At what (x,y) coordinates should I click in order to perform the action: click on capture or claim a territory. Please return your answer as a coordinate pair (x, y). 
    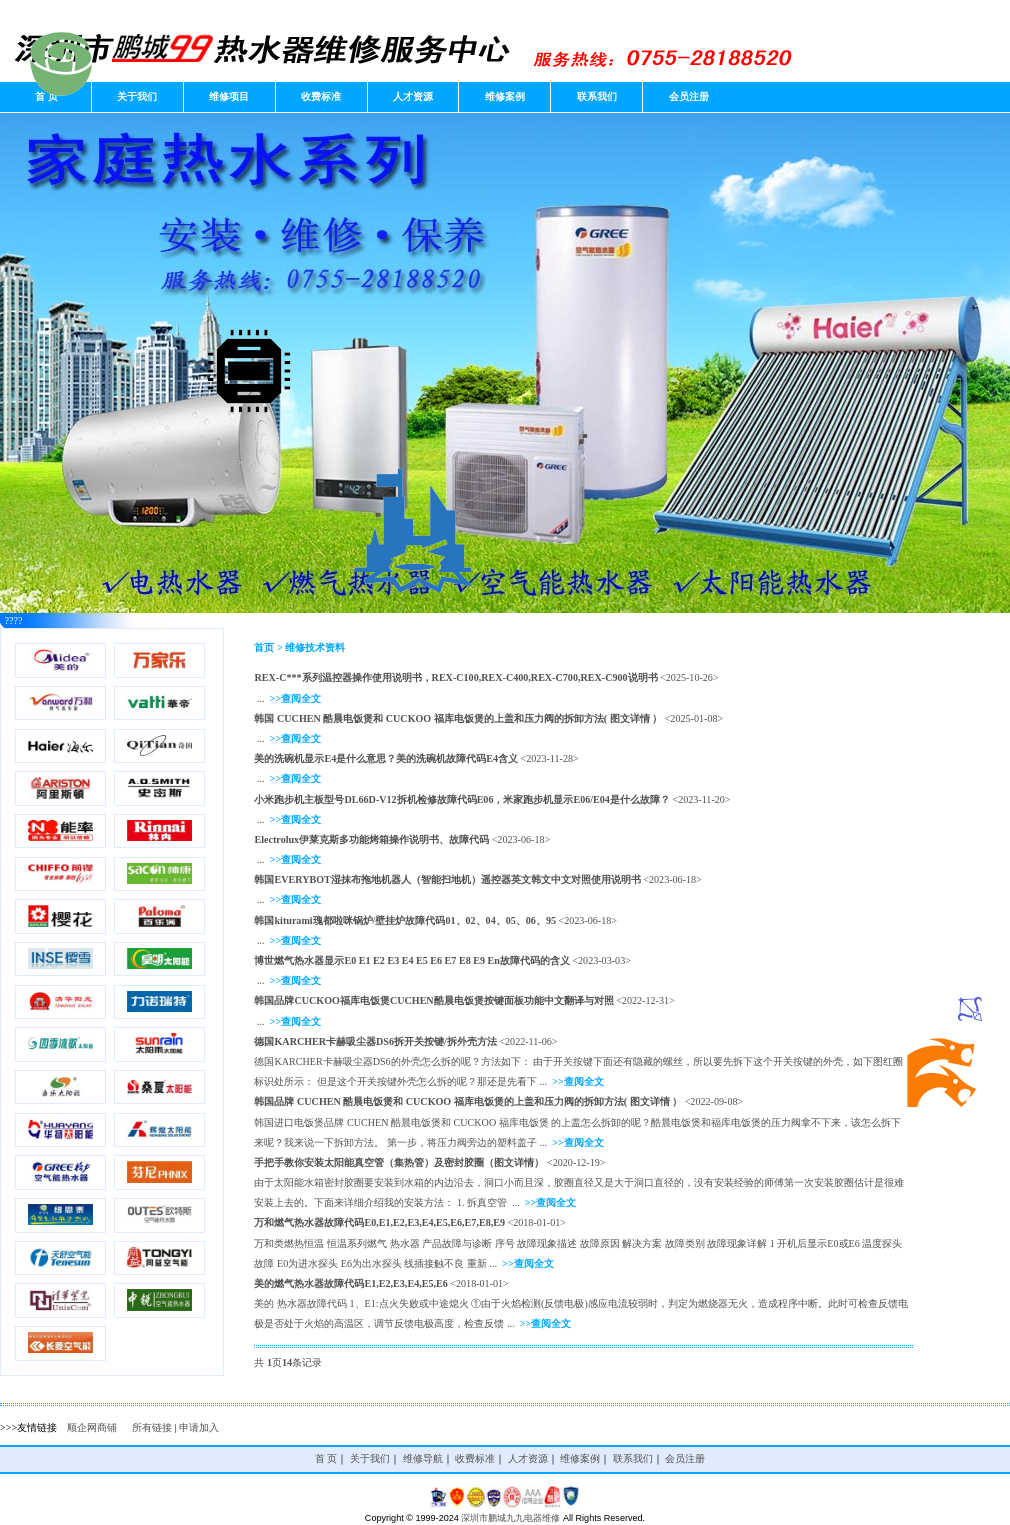
    Looking at the image, I should click on (414, 531).